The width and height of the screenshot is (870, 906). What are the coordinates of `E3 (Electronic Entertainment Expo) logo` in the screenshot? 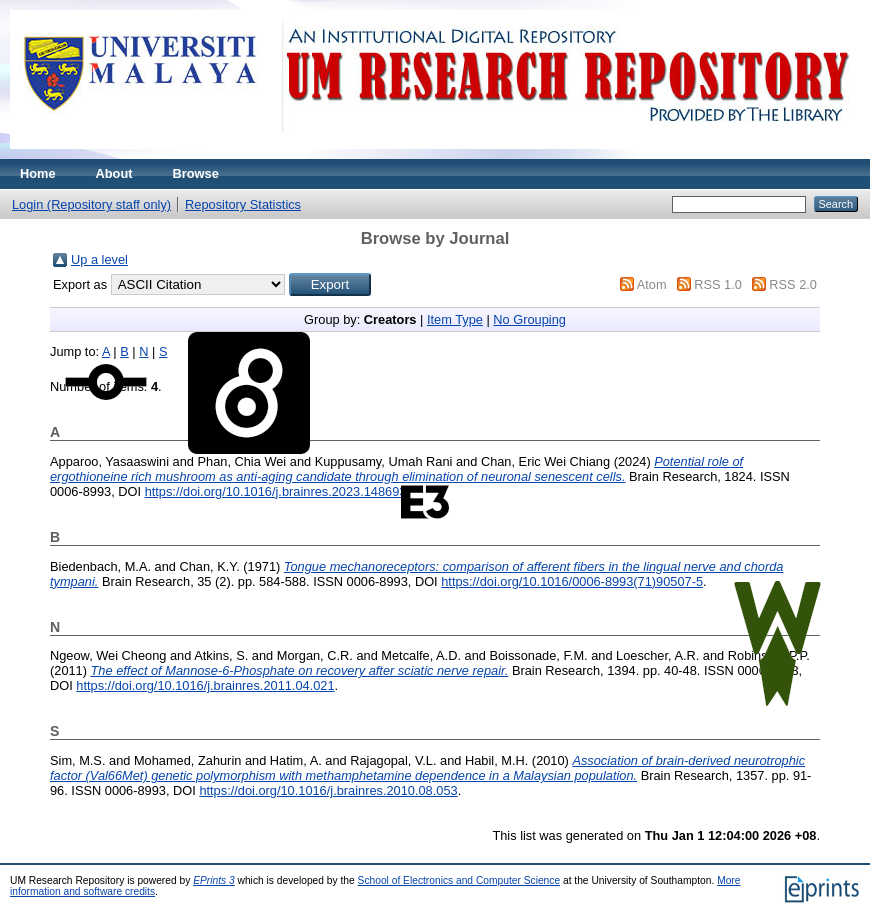 It's located at (425, 502).